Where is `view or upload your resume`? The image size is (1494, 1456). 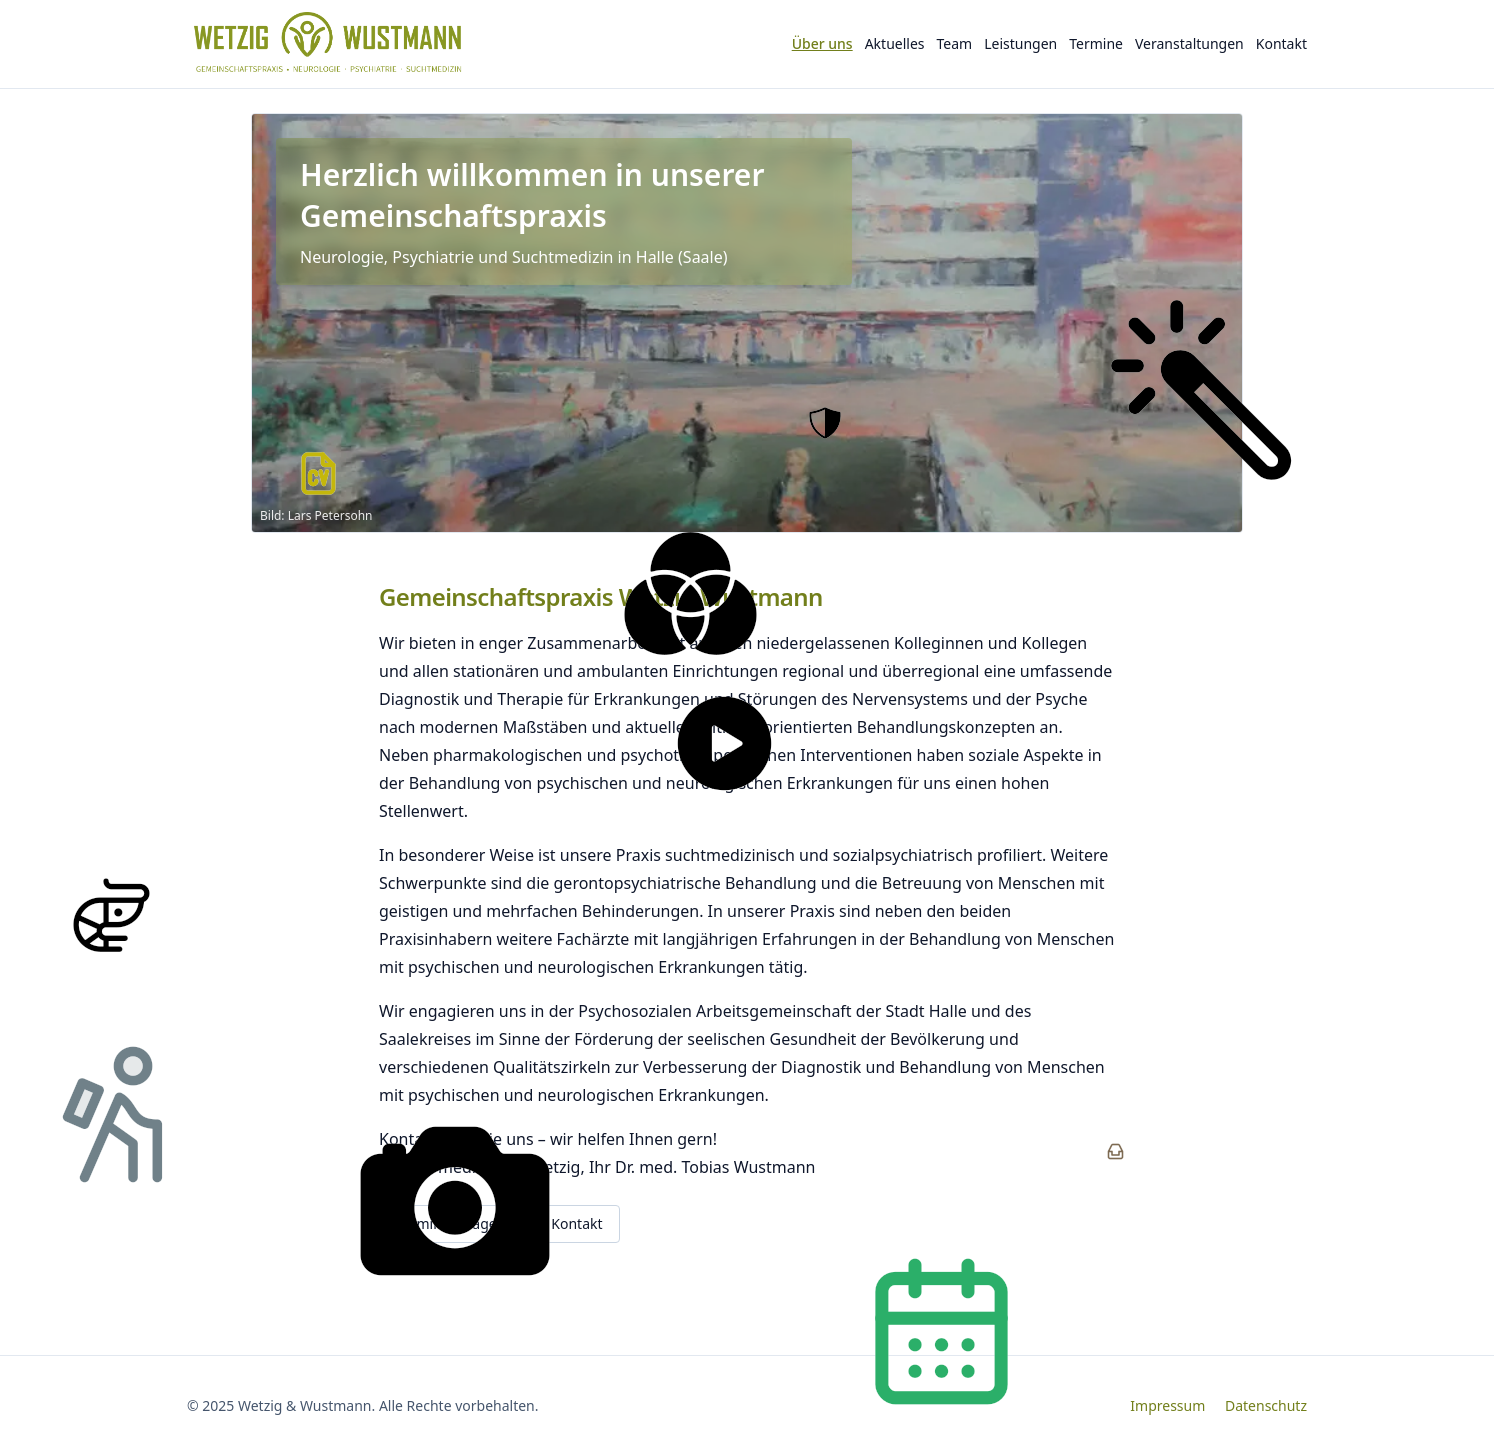 view or upload your resume is located at coordinates (318, 473).